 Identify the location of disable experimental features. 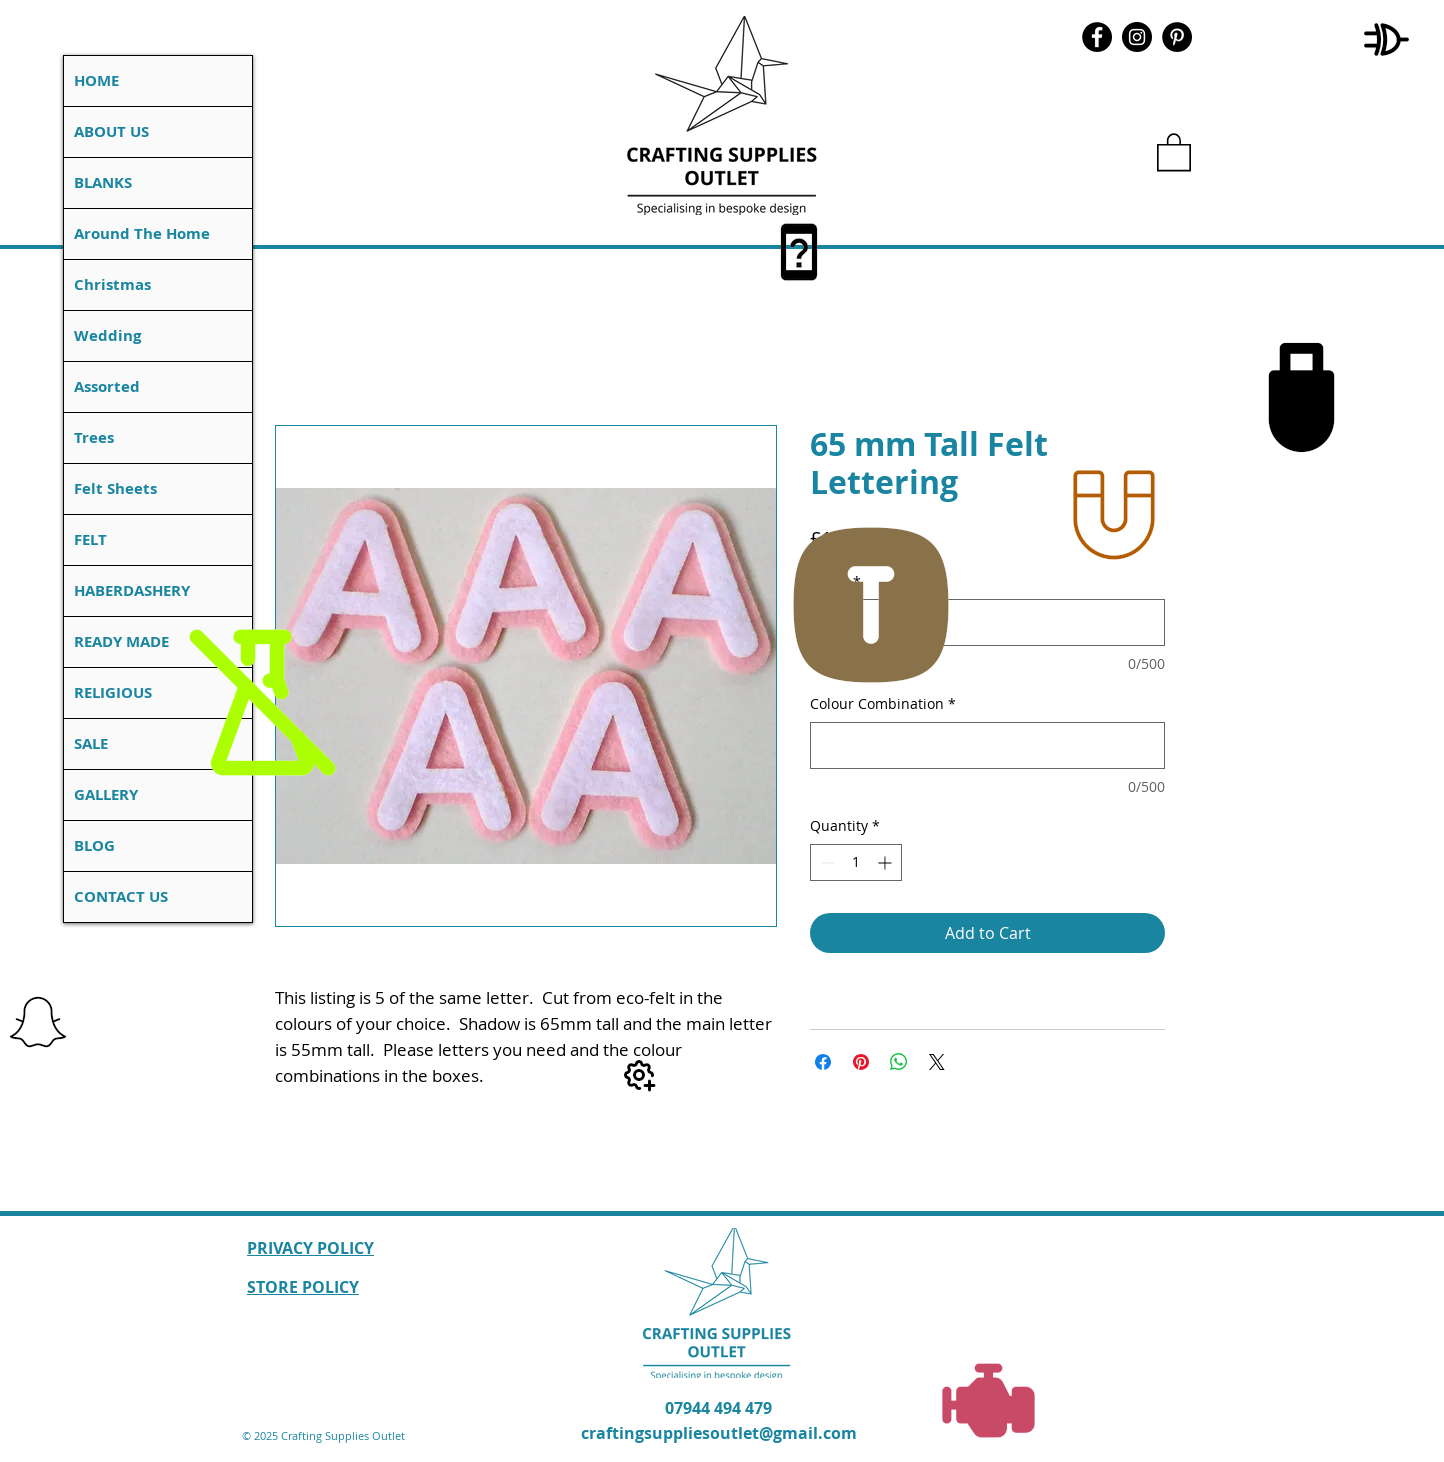
(262, 702).